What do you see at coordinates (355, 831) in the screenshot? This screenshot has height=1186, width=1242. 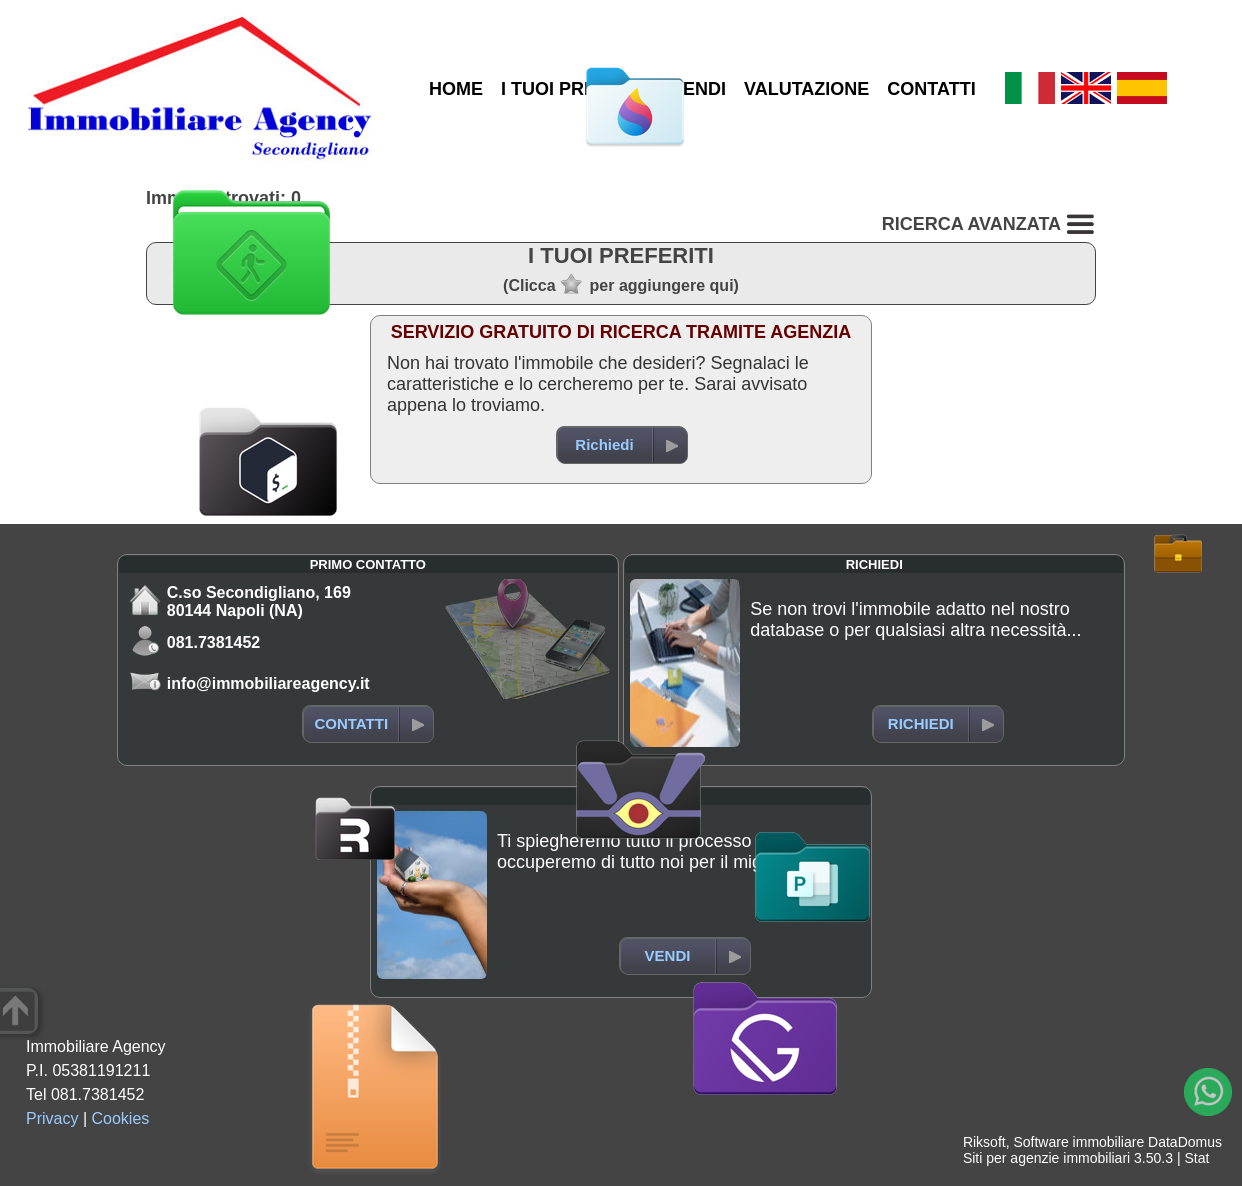 I see `open remix project folder` at bounding box center [355, 831].